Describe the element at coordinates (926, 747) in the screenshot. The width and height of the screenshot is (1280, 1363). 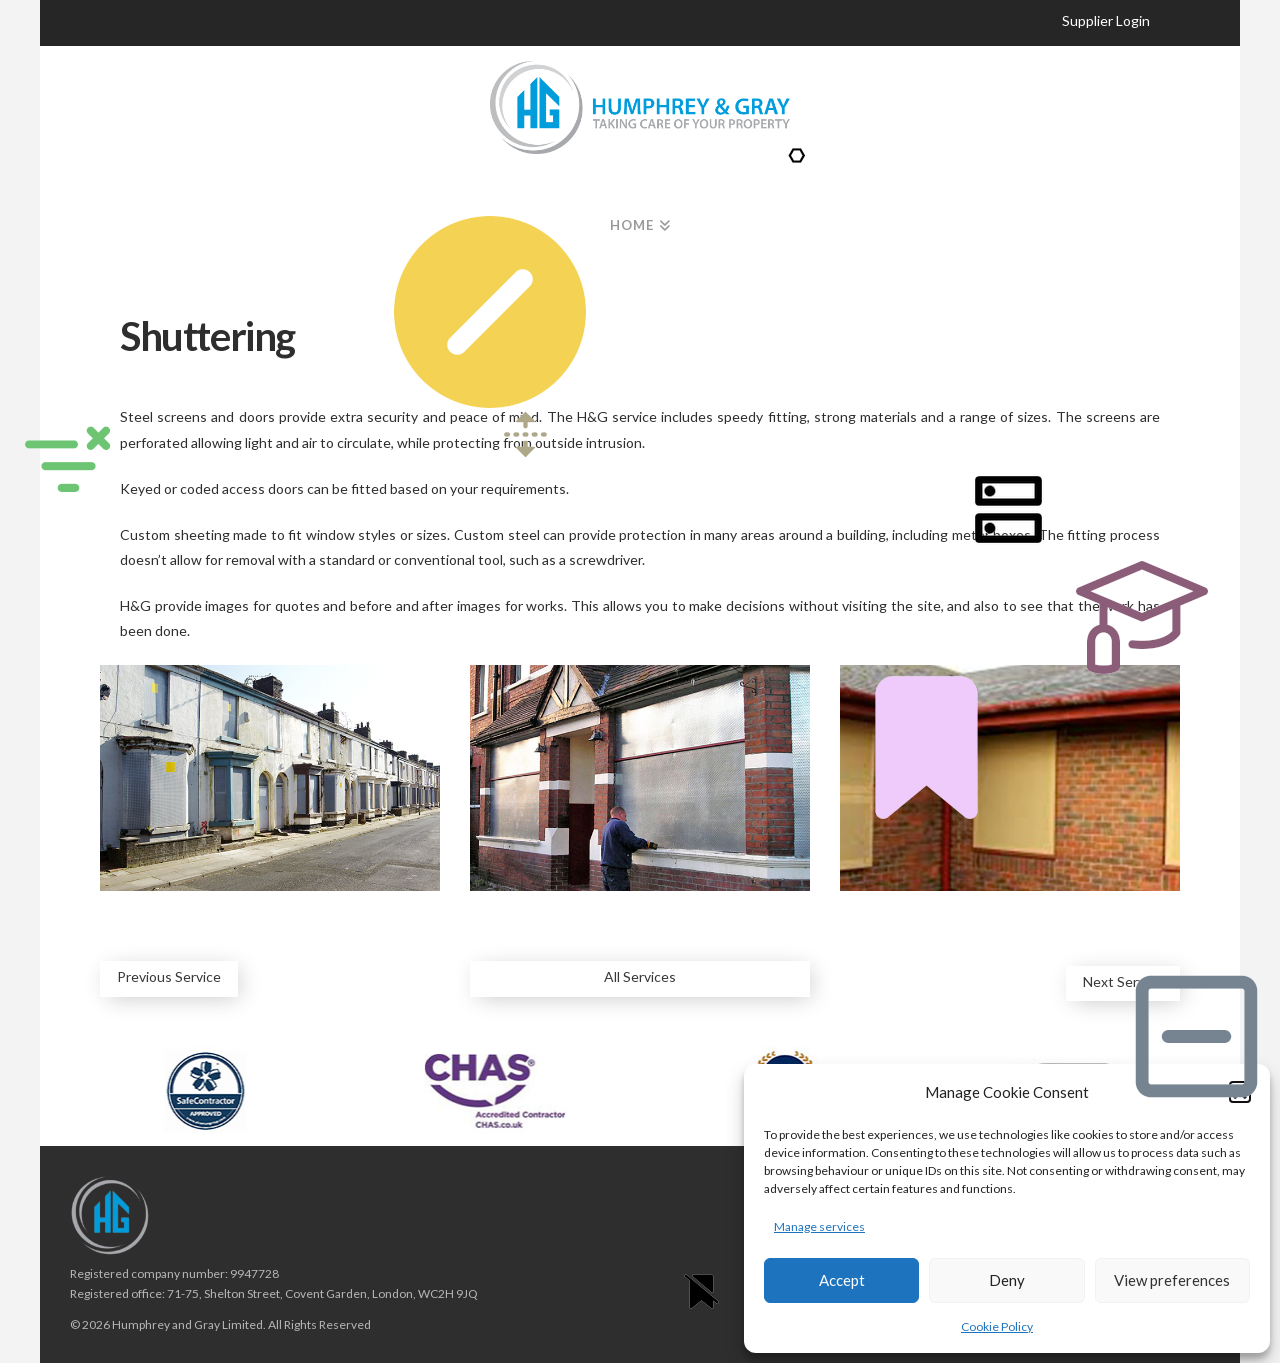
I see `indicates a saved or bookmarked item` at that location.